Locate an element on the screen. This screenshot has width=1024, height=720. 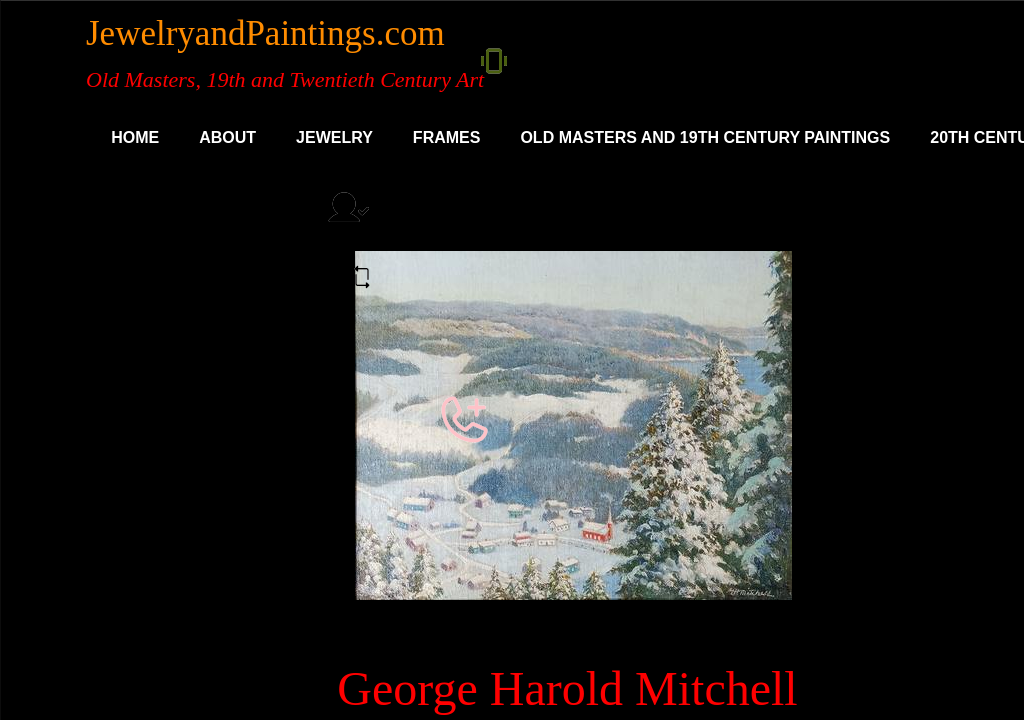
enable vibrate mode on your device is located at coordinates (494, 61).